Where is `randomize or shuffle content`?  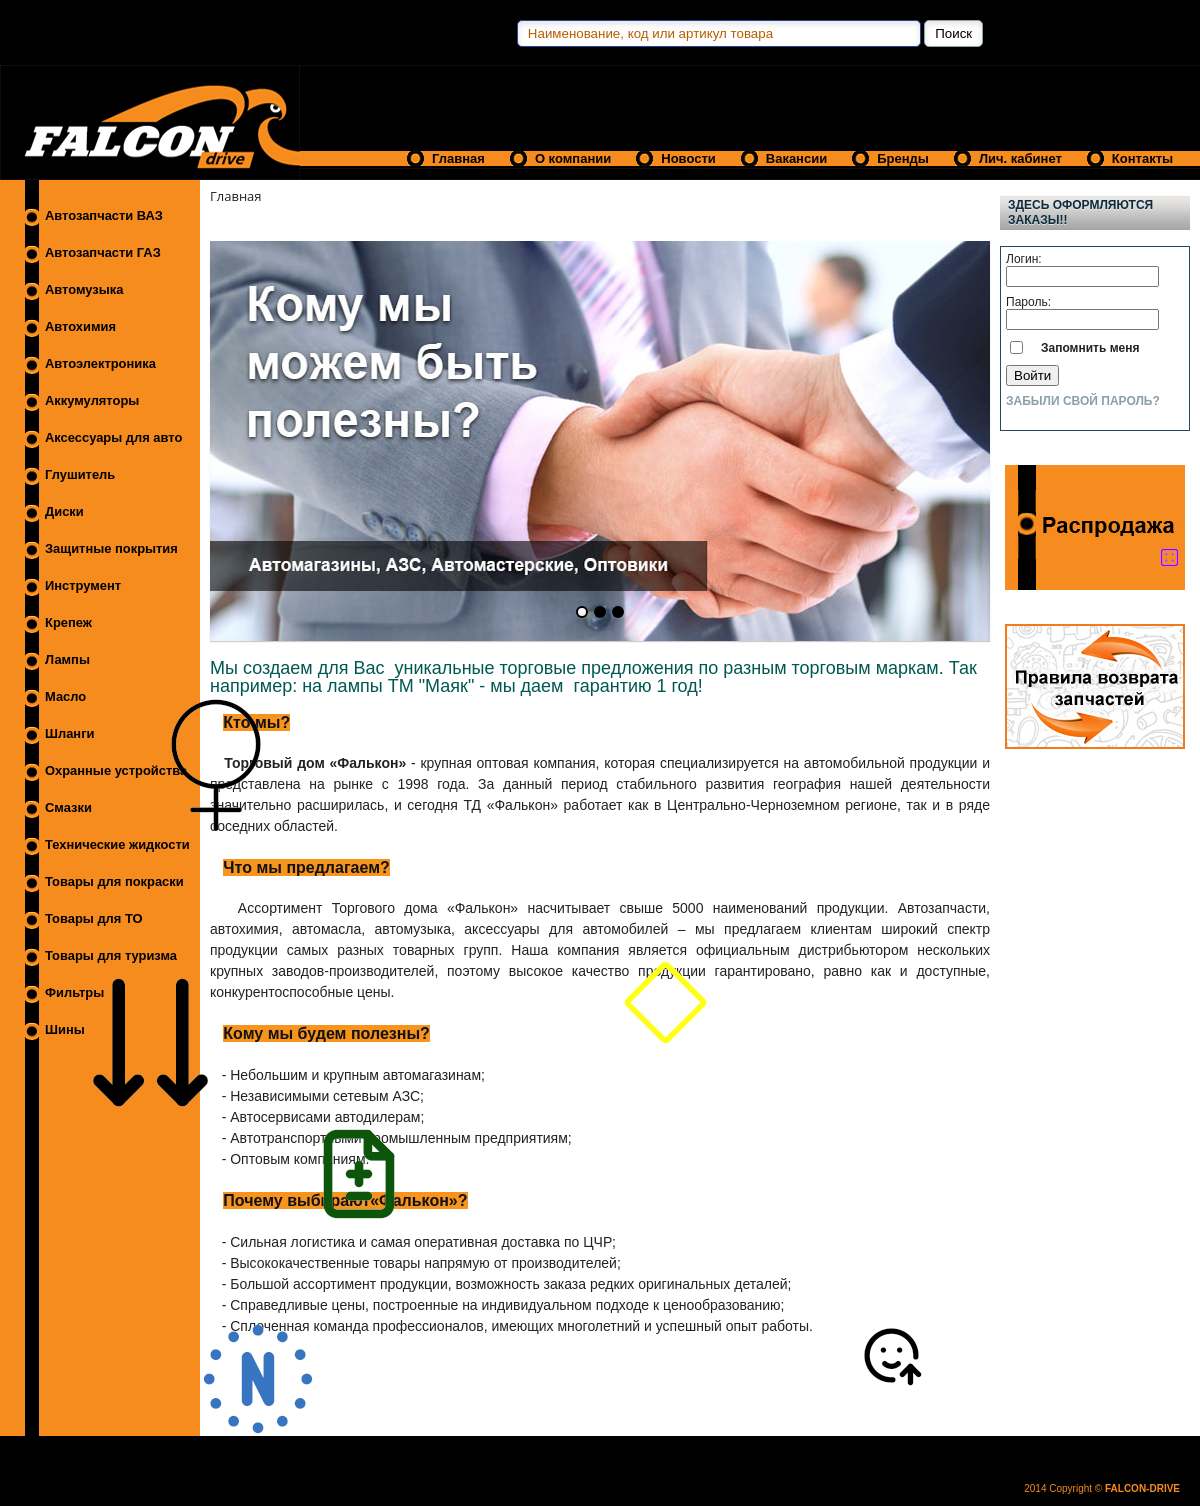
randomize or shuffle content is located at coordinates (1169, 557).